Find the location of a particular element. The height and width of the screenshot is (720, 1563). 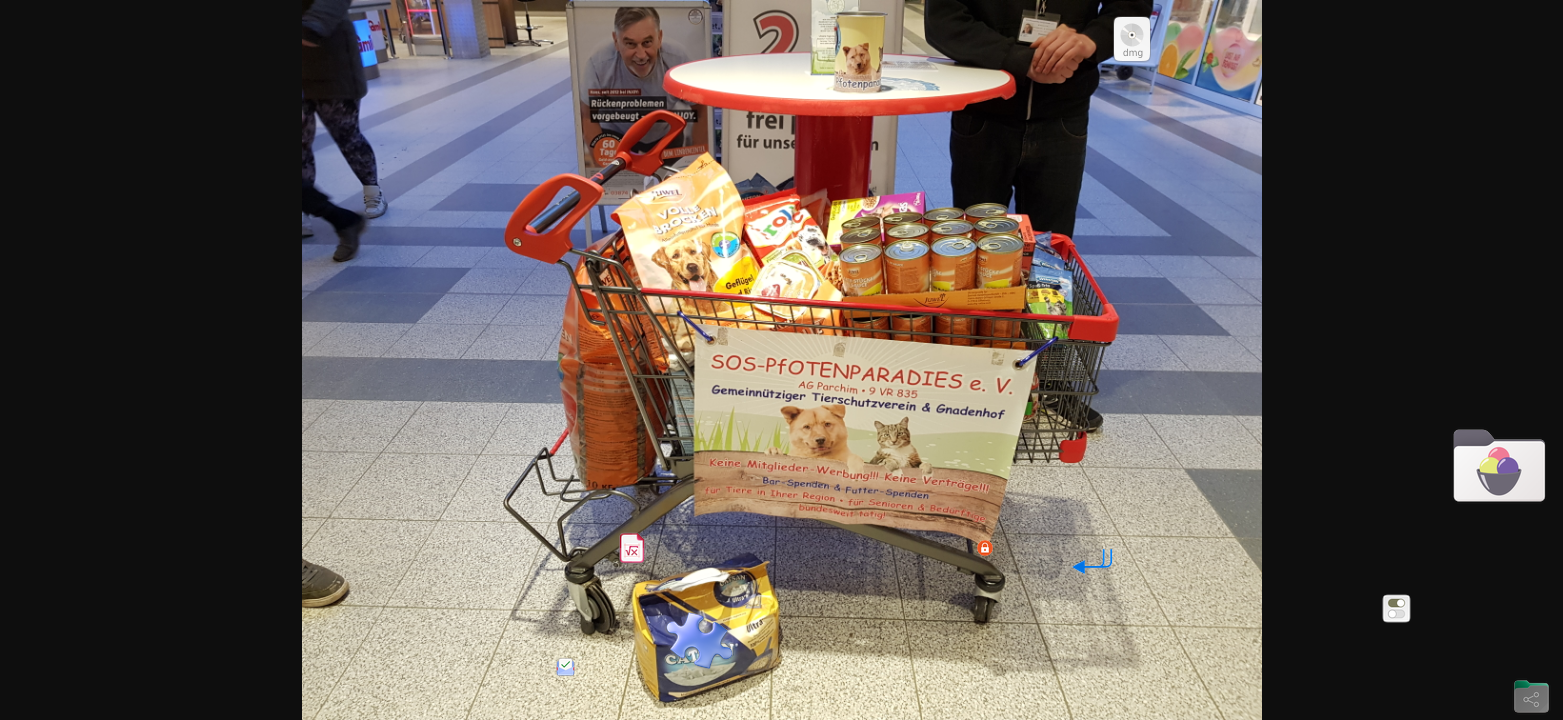

lock the screen is located at coordinates (985, 548).